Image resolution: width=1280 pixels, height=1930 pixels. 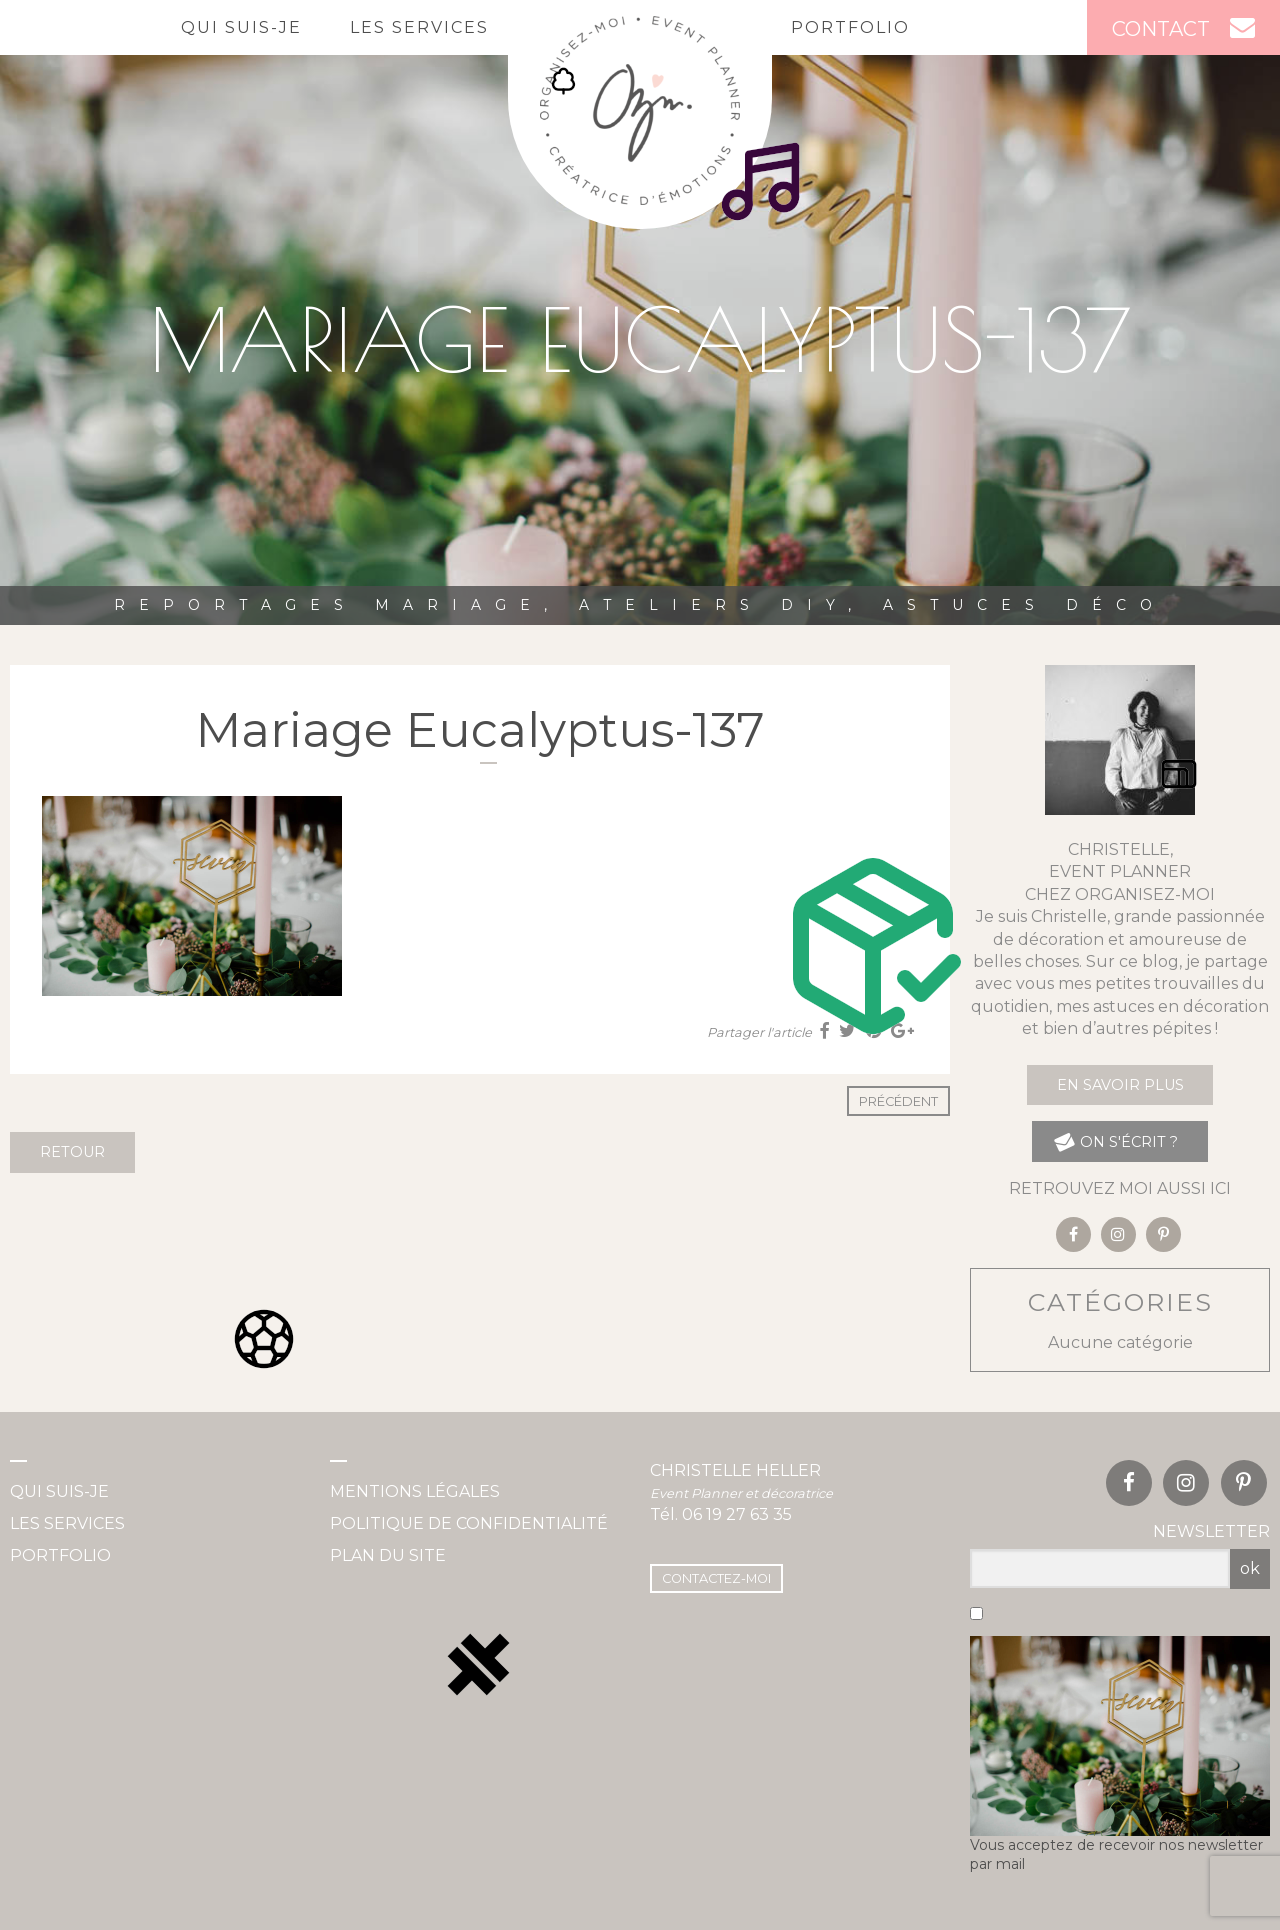 I want to click on view parks or nature areas on a map, so click(x=563, y=80).